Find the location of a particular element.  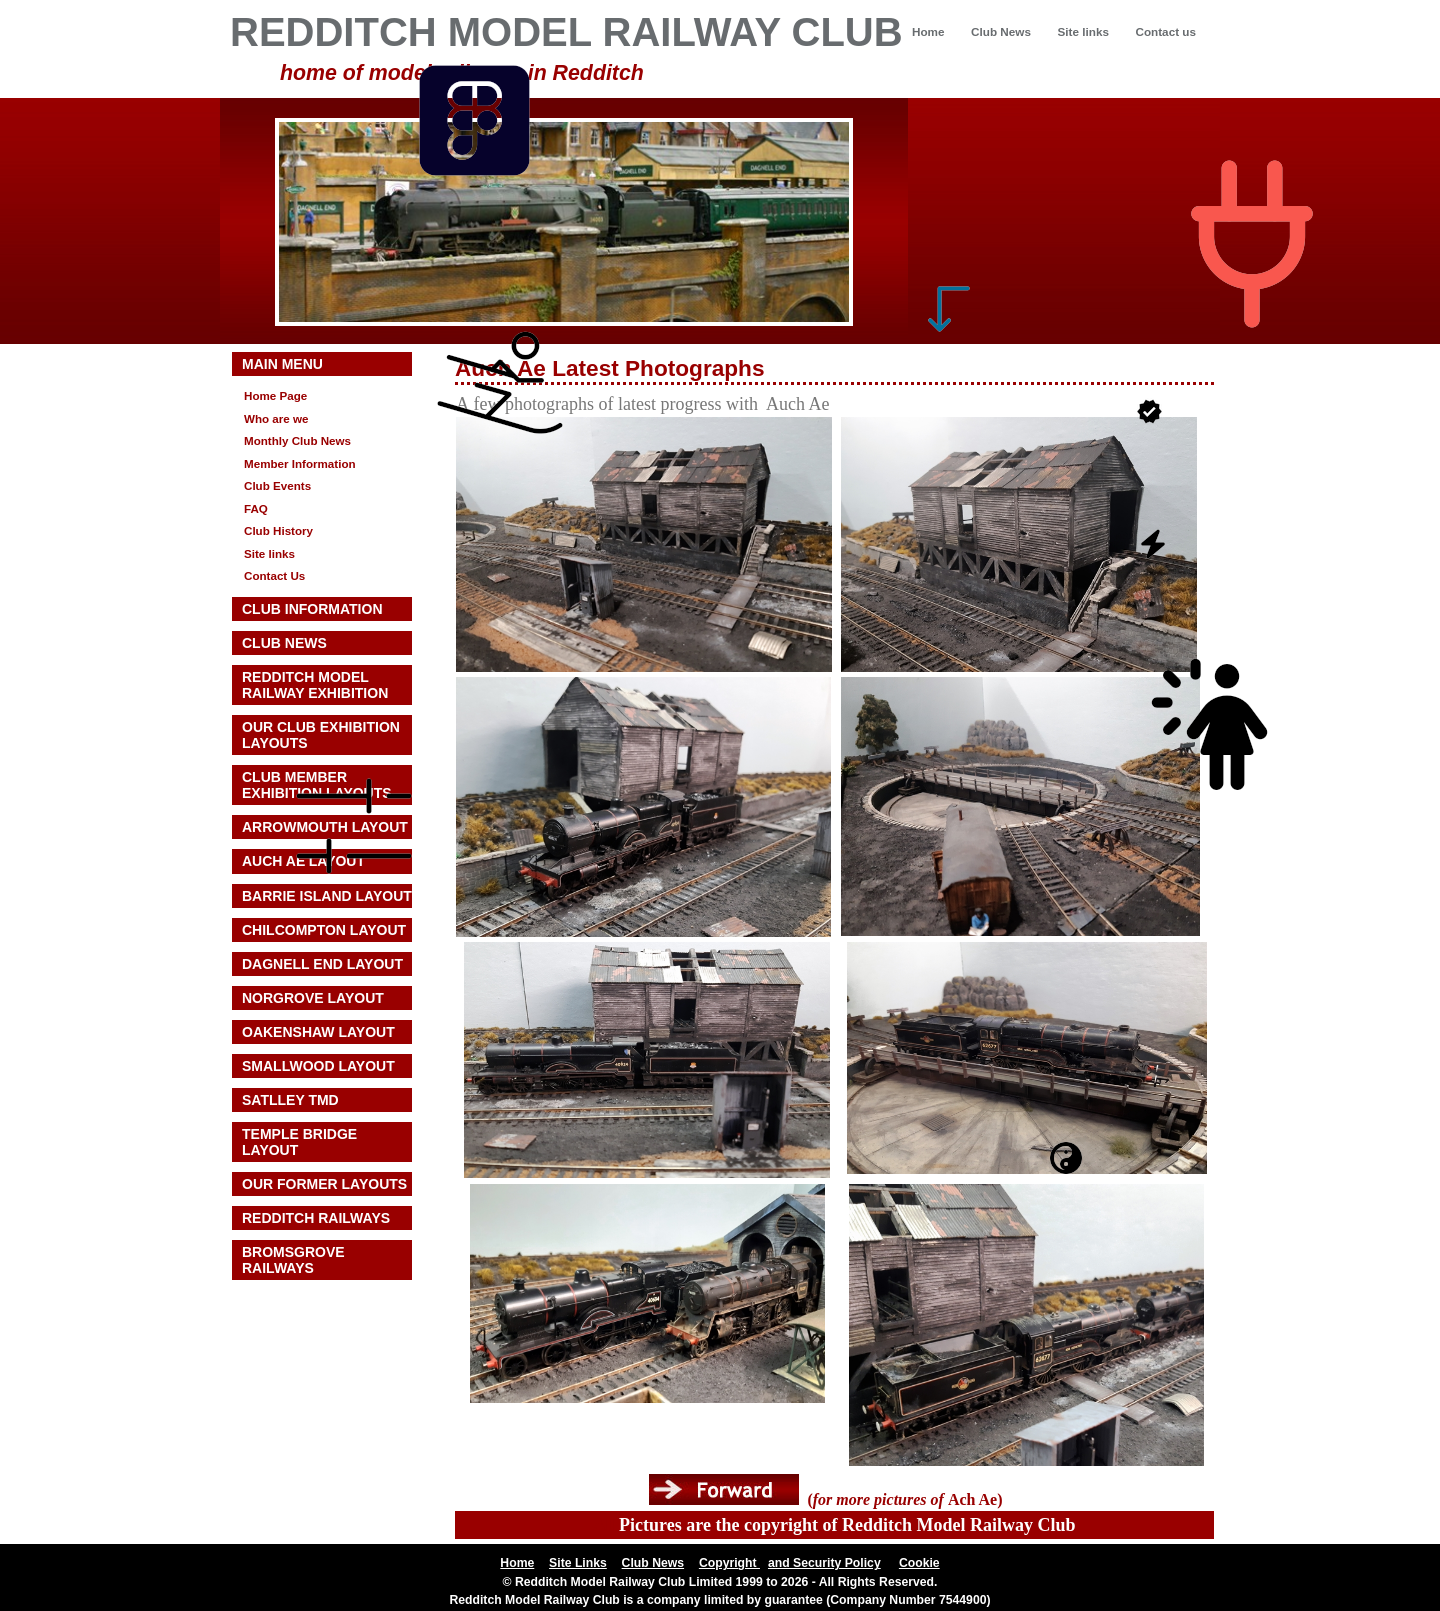

access ski resort or winter sports information is located at coordinates (500, 385).